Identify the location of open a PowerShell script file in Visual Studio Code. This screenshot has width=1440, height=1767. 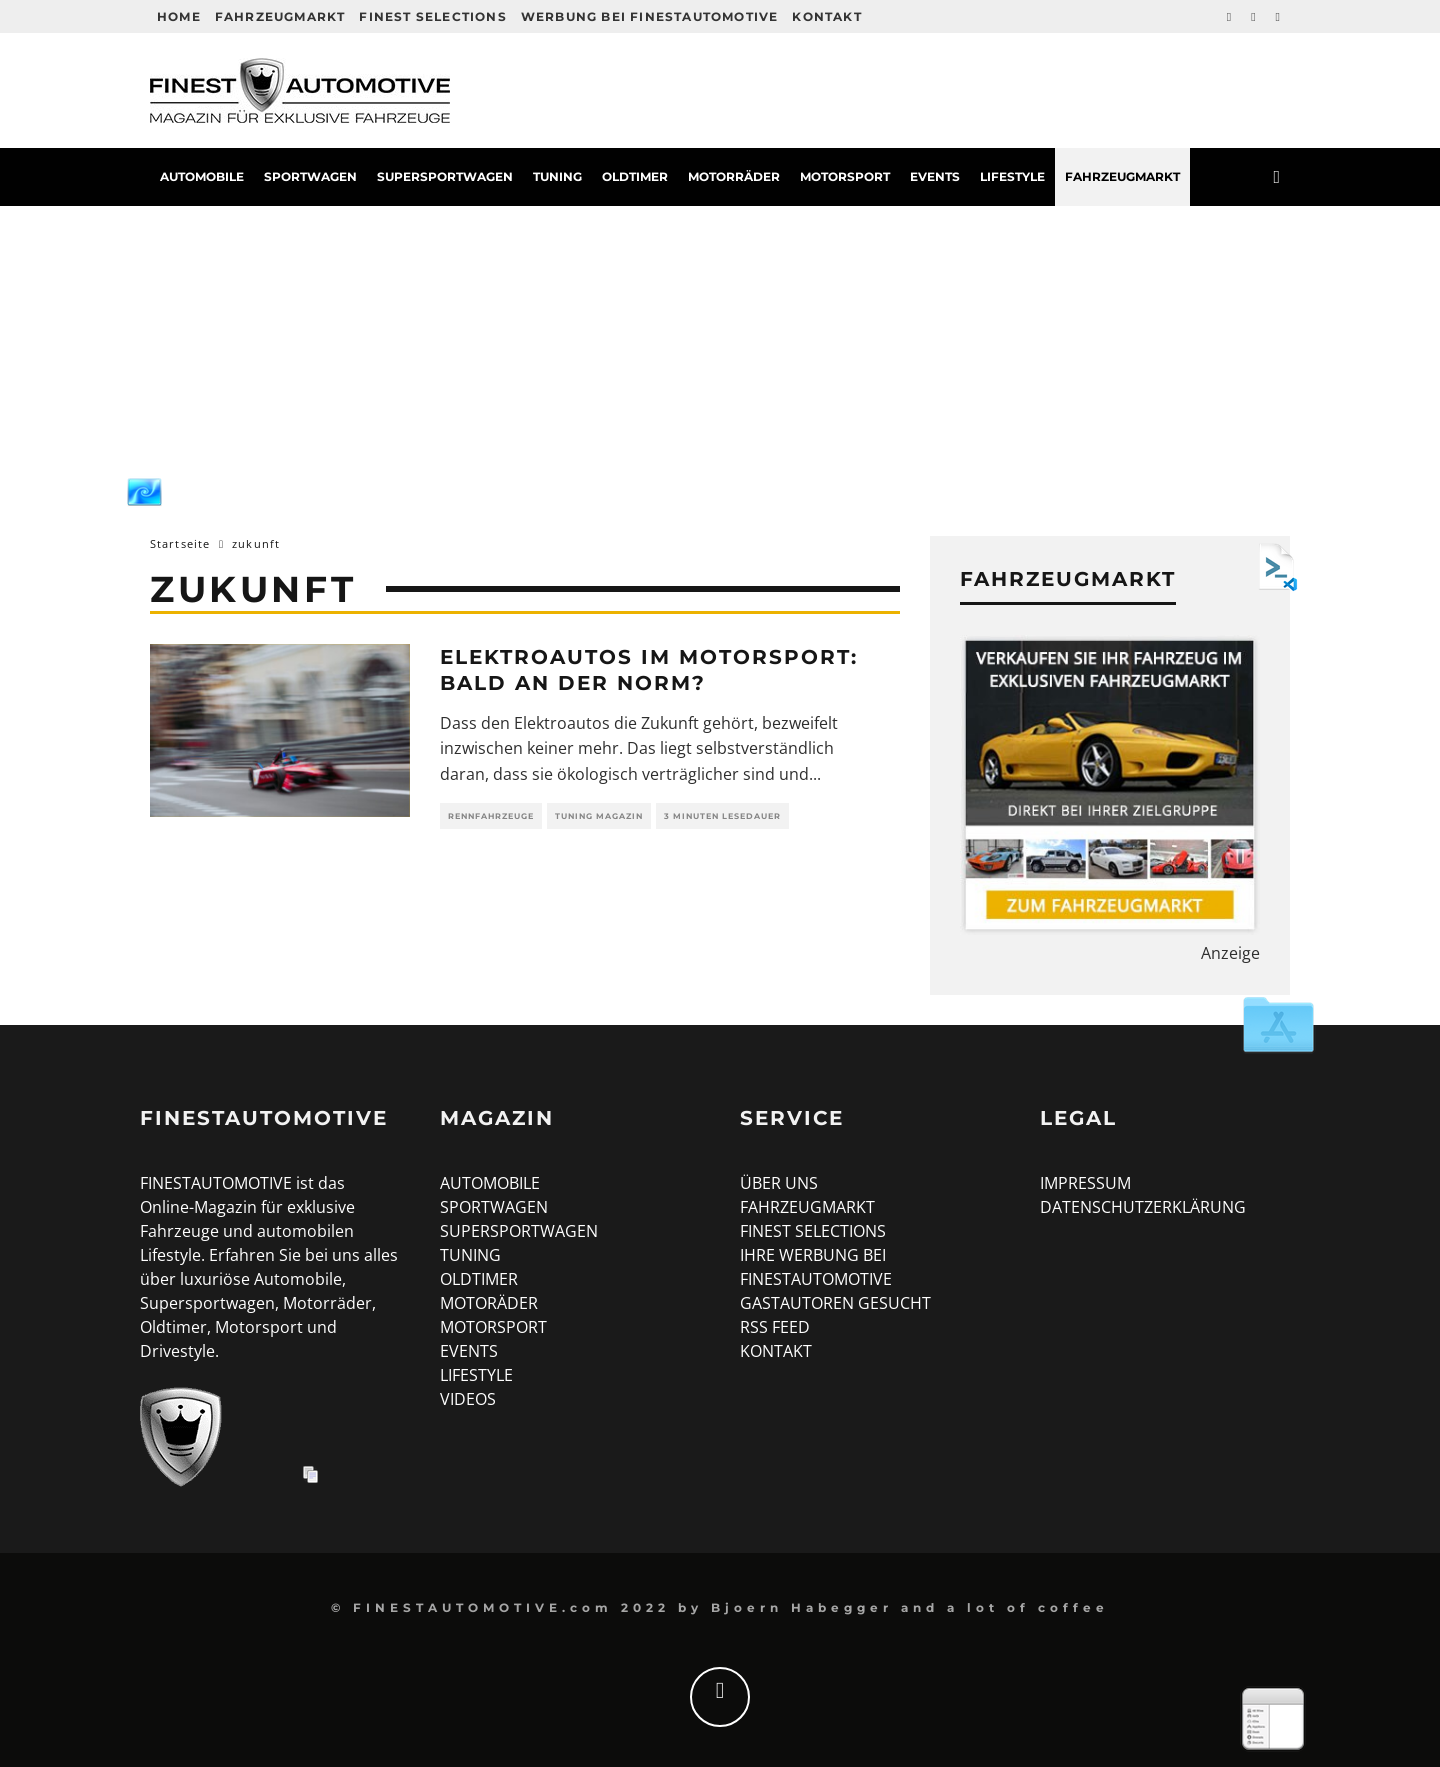
(1276, 567).